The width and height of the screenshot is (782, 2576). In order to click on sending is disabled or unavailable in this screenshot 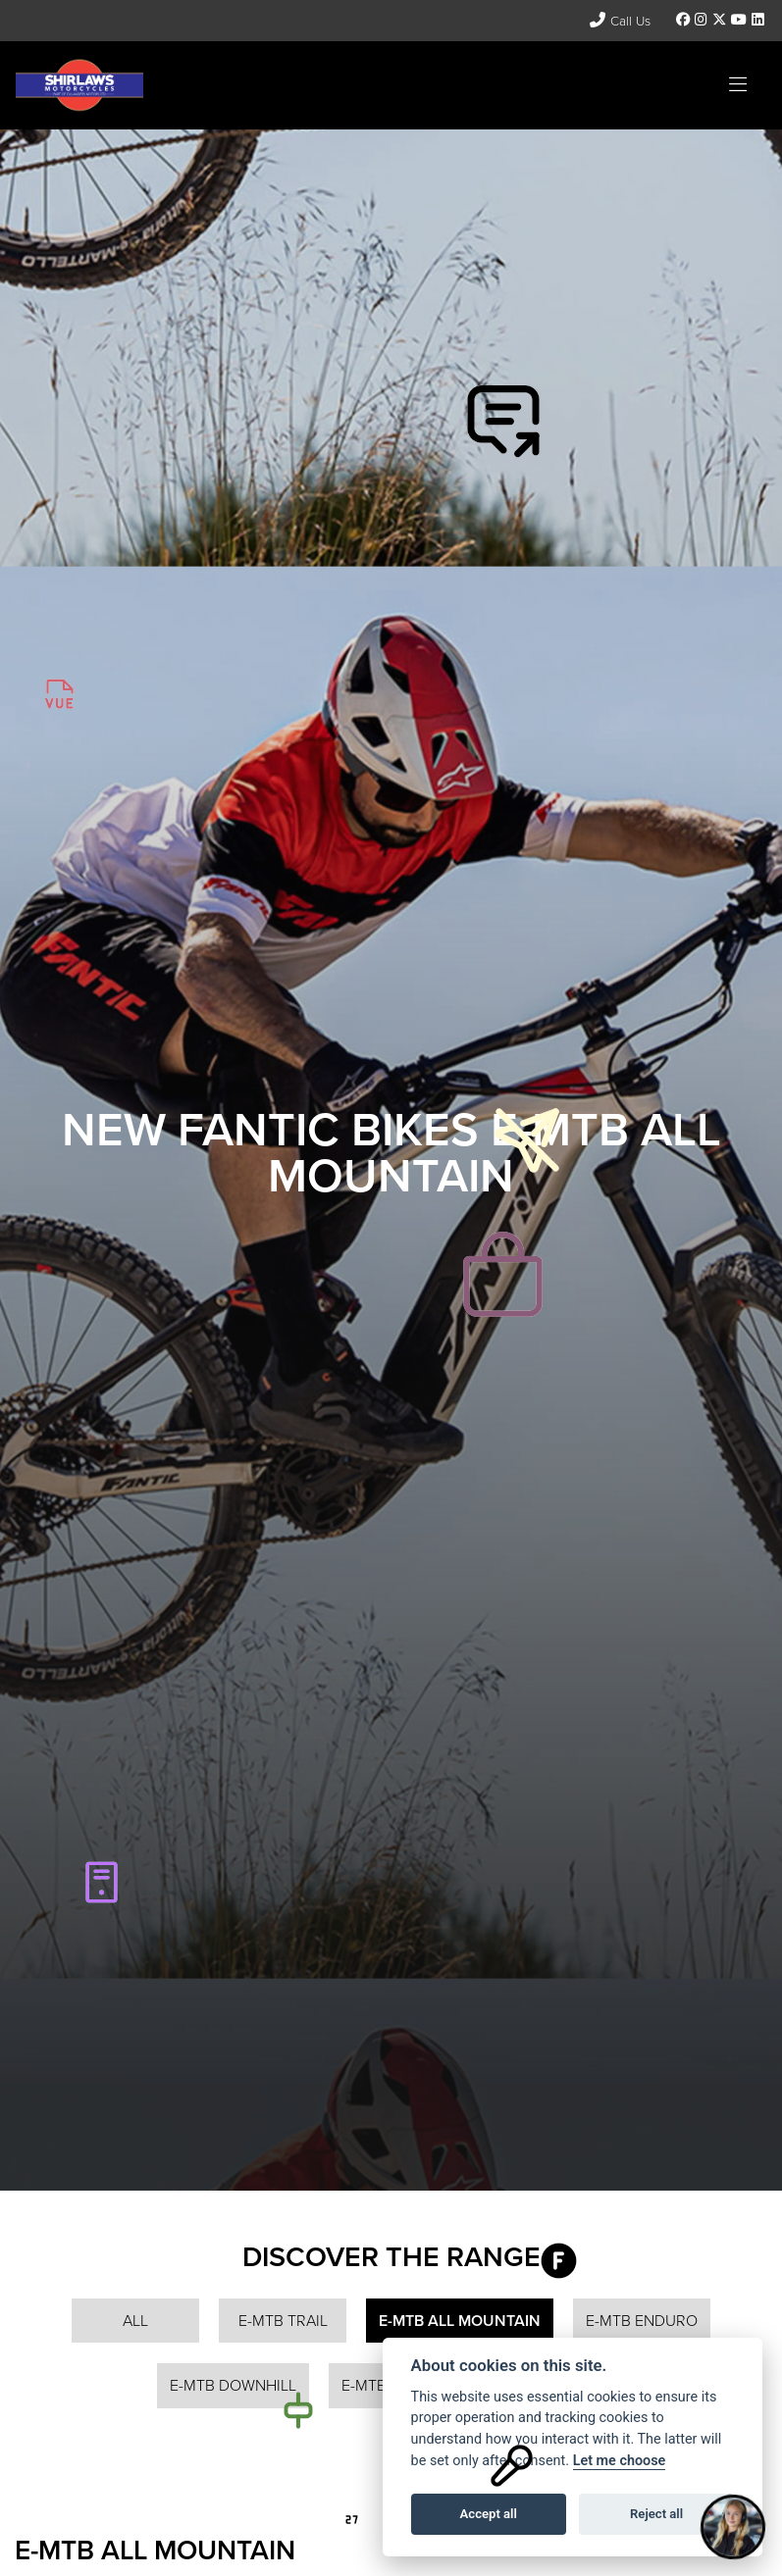, I will do `click(527, 1139)`.